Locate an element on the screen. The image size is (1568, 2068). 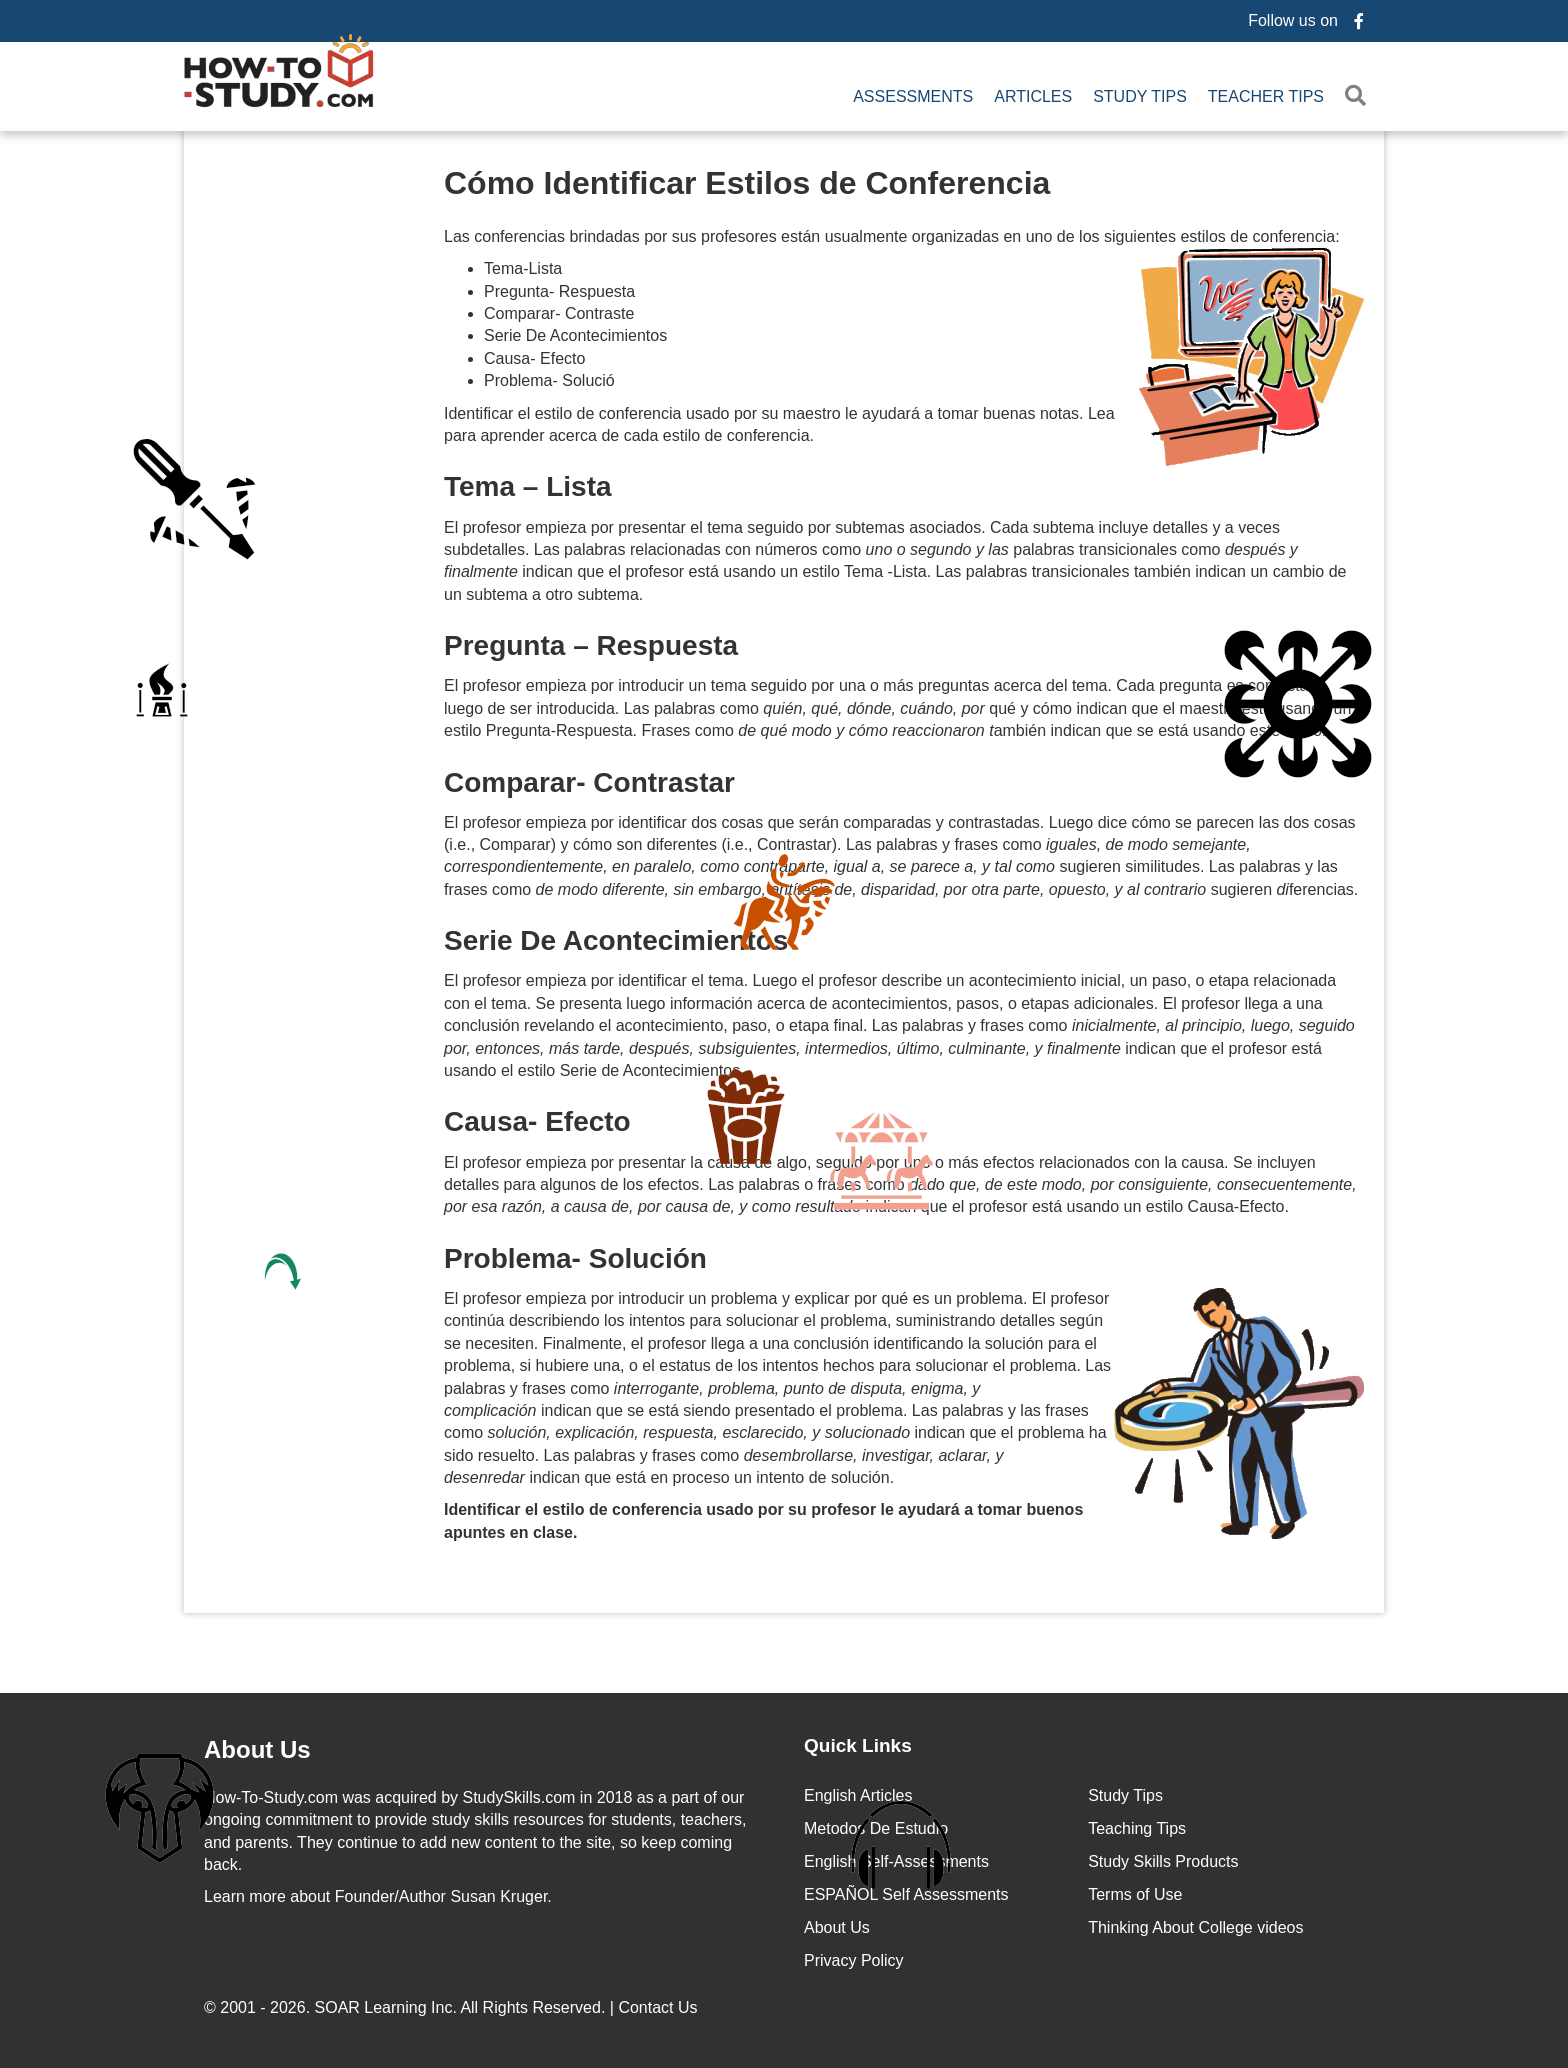
listen to audio or music is located at coordinates (901, 1845).